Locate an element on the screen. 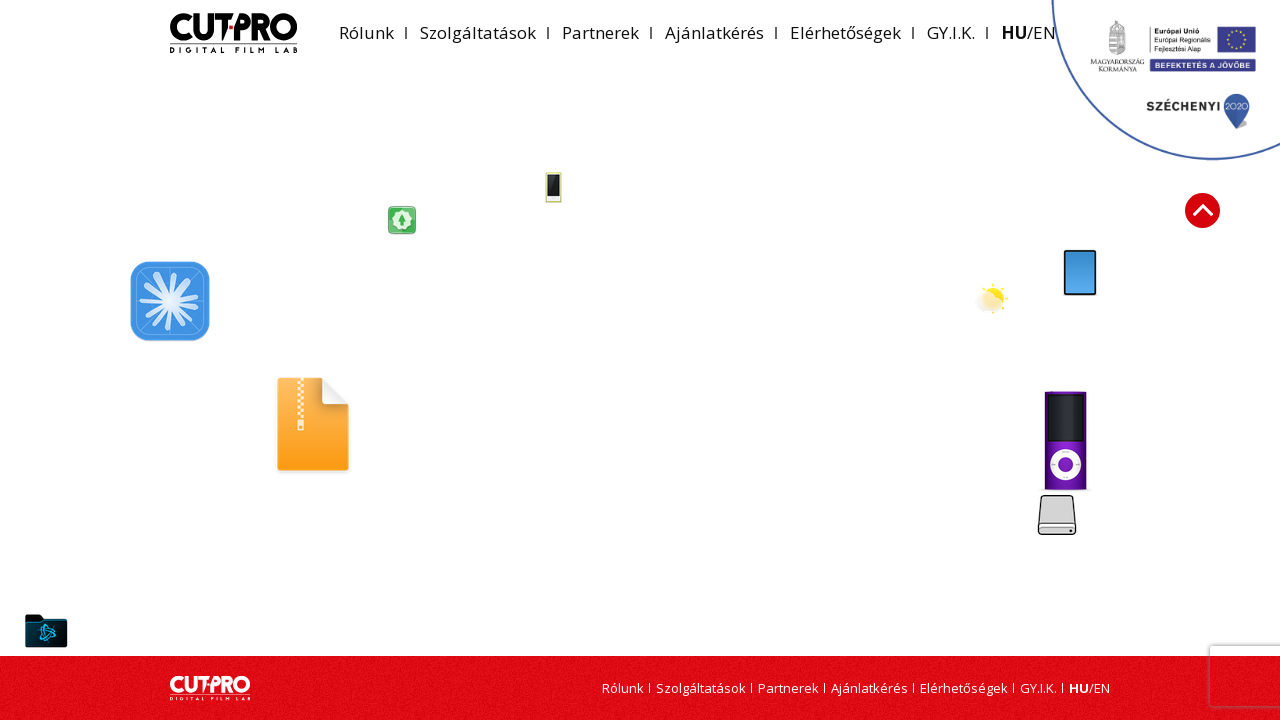 The image size is (1280, 720). open the Claude Nest application is located at coordinates (170, 301).